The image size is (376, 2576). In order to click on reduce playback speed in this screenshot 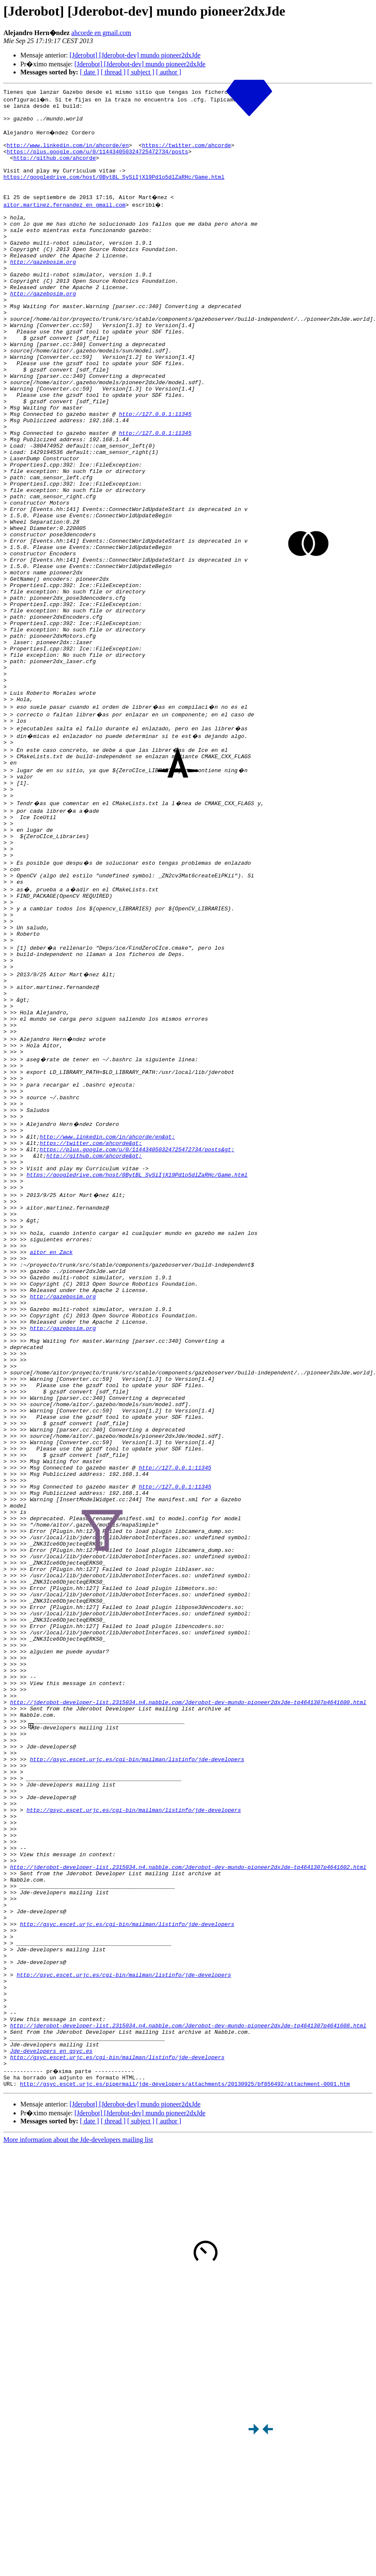, I will do `click(206, 2251)`.